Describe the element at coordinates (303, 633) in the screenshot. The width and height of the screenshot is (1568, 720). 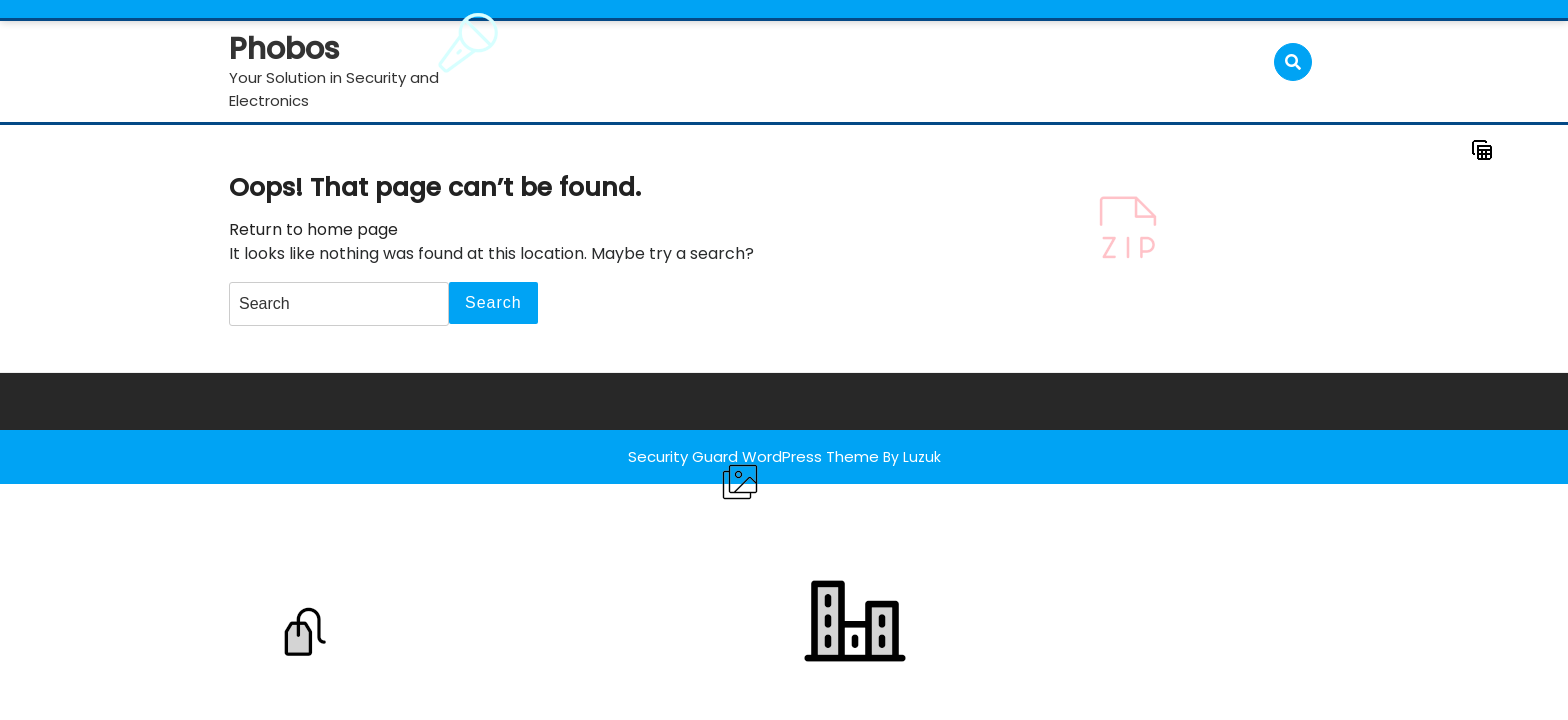
I see `tea or hot beverage options` at that location.